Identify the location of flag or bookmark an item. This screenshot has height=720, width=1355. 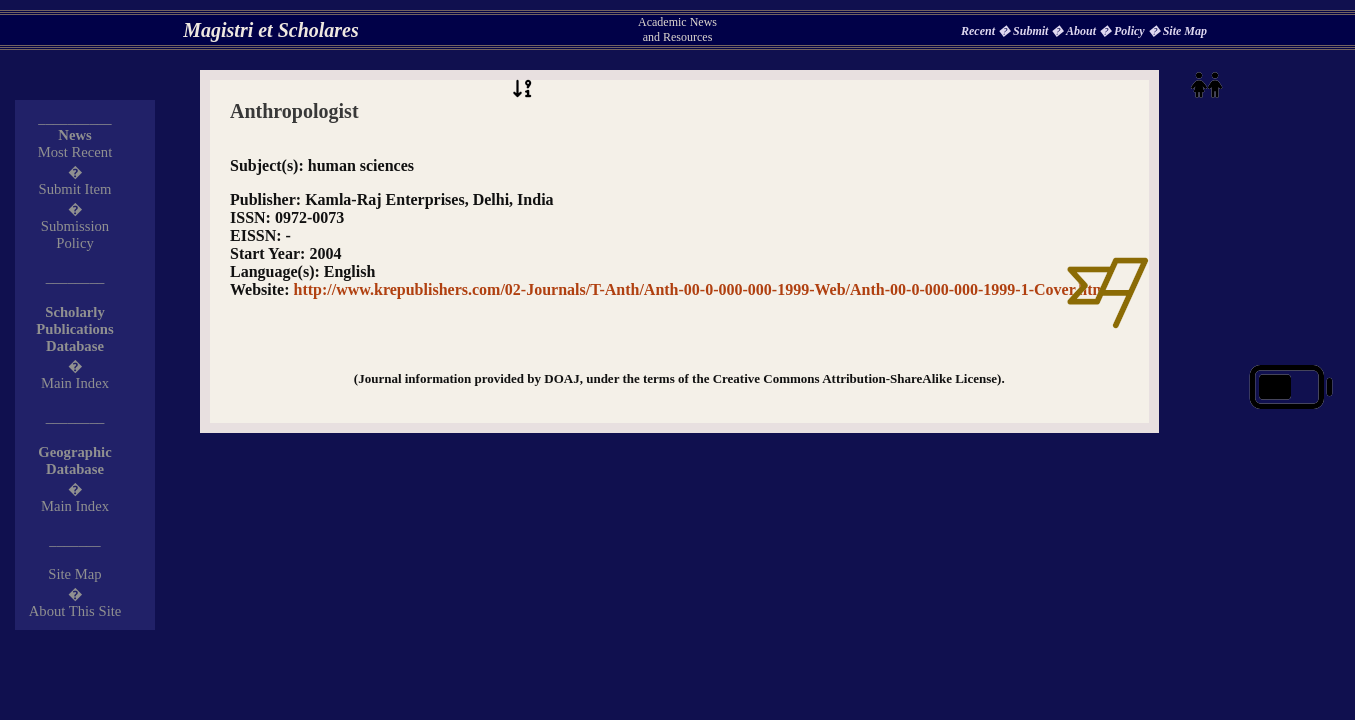
(1107, 290).